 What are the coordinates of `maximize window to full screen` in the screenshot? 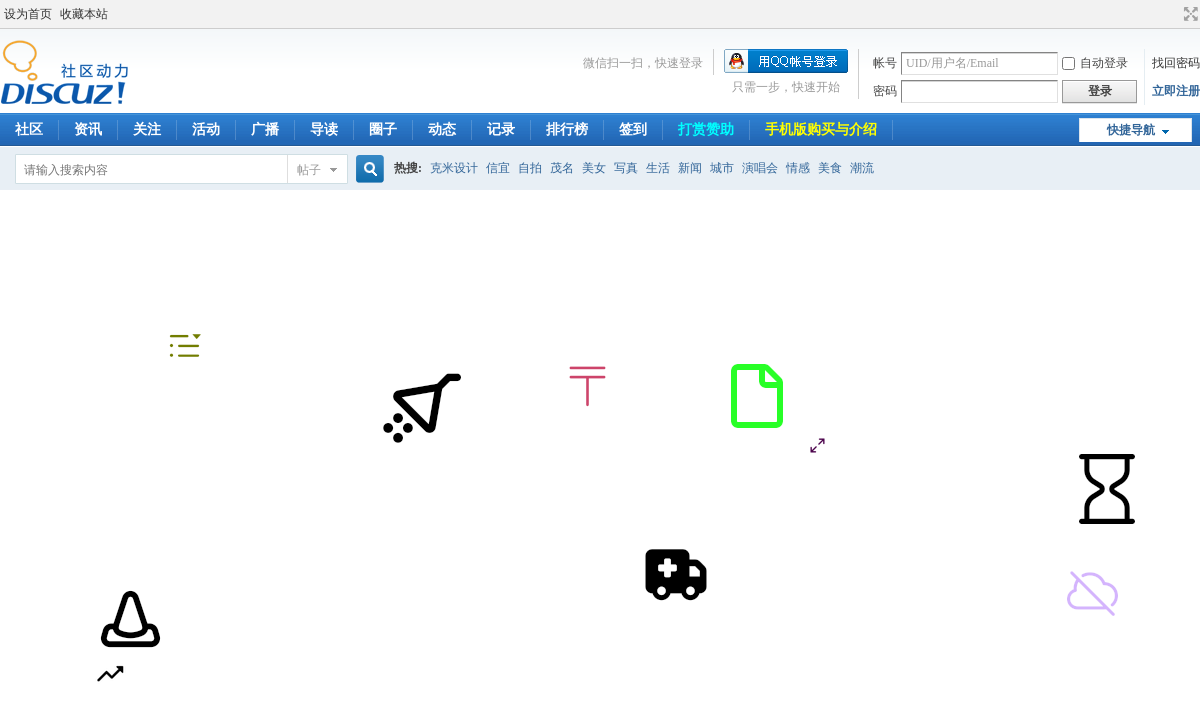 It's located at (817, 445).